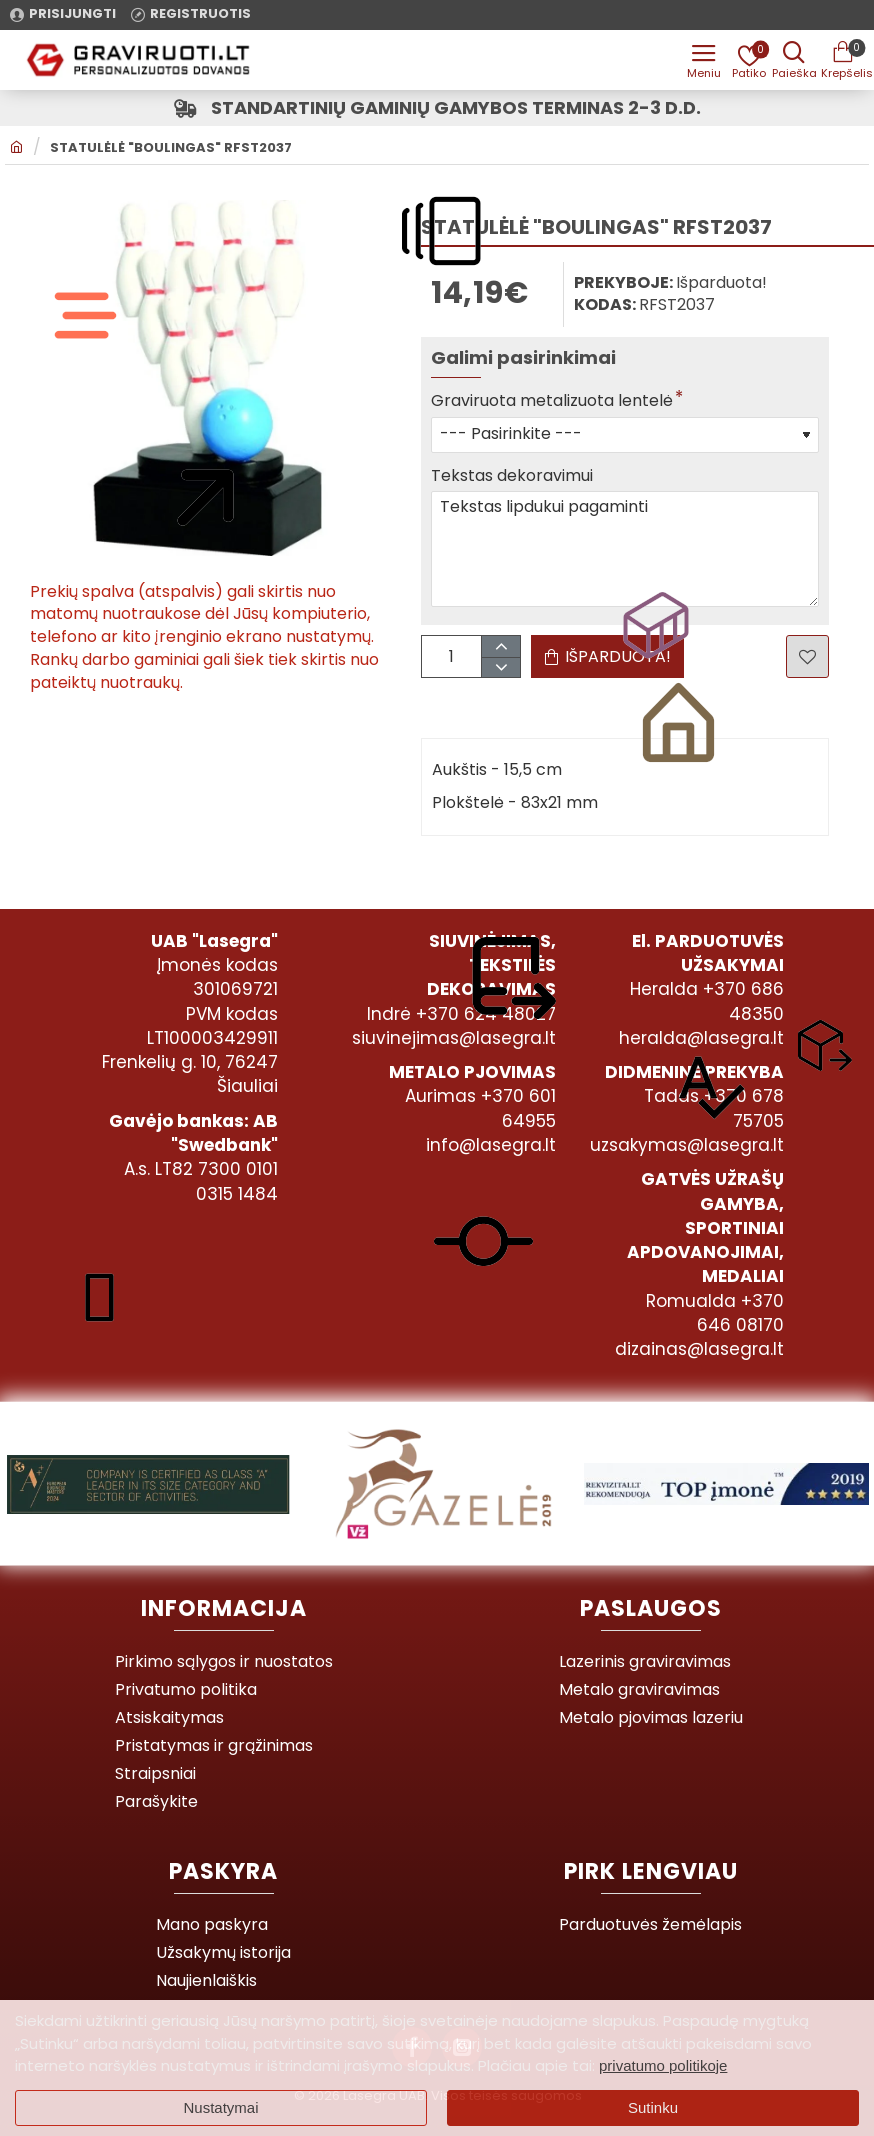 The image size is (874, 2136). Describe the element at coordinates (656, 625) in the screenshot. I see `view container or package details` at that location.